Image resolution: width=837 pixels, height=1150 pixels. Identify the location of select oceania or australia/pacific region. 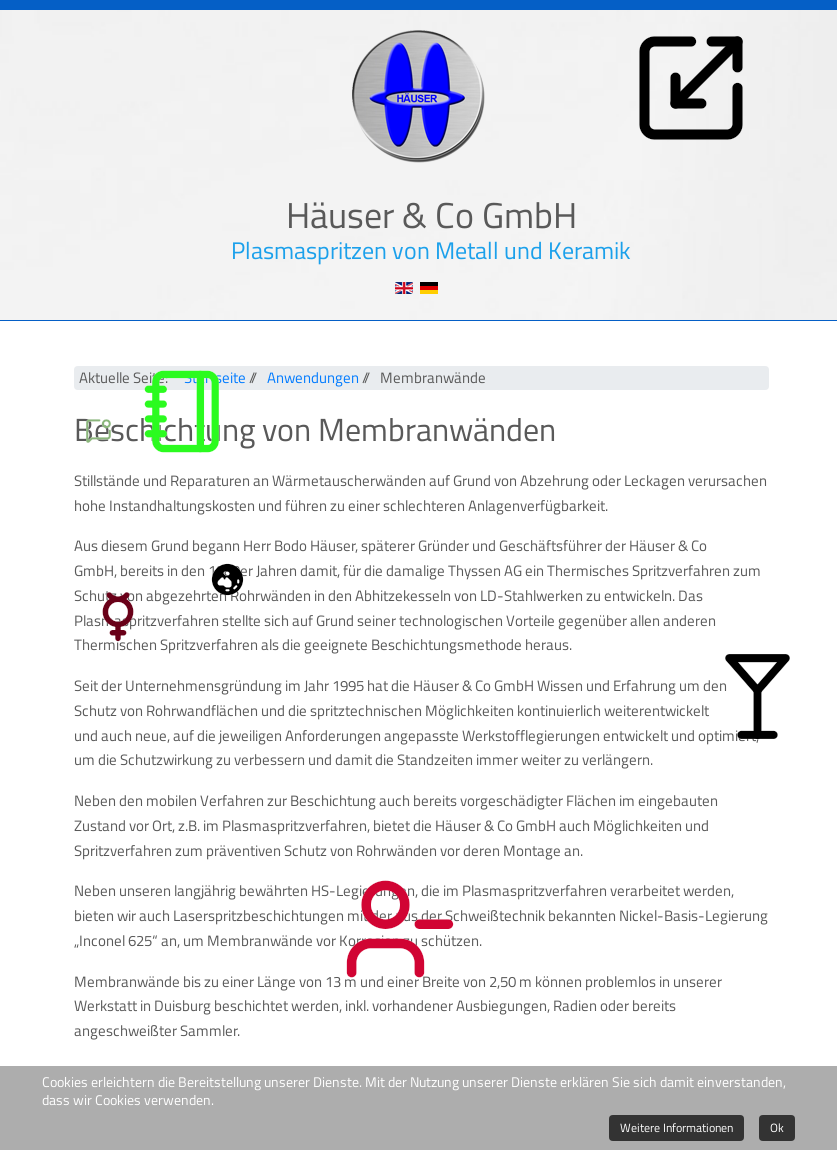
(227, 579).